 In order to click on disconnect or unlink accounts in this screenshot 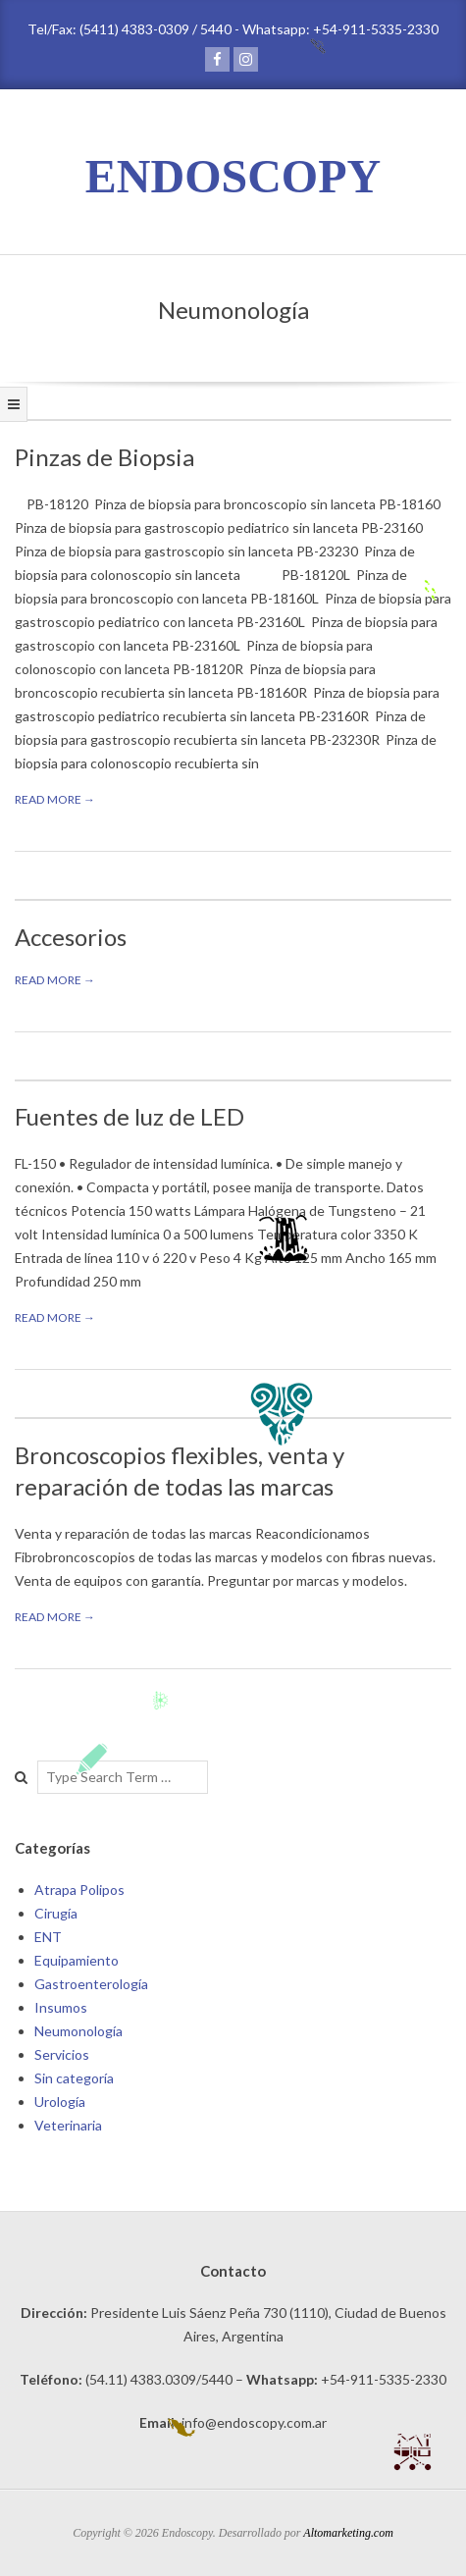, I will do `click(318, 46)`.